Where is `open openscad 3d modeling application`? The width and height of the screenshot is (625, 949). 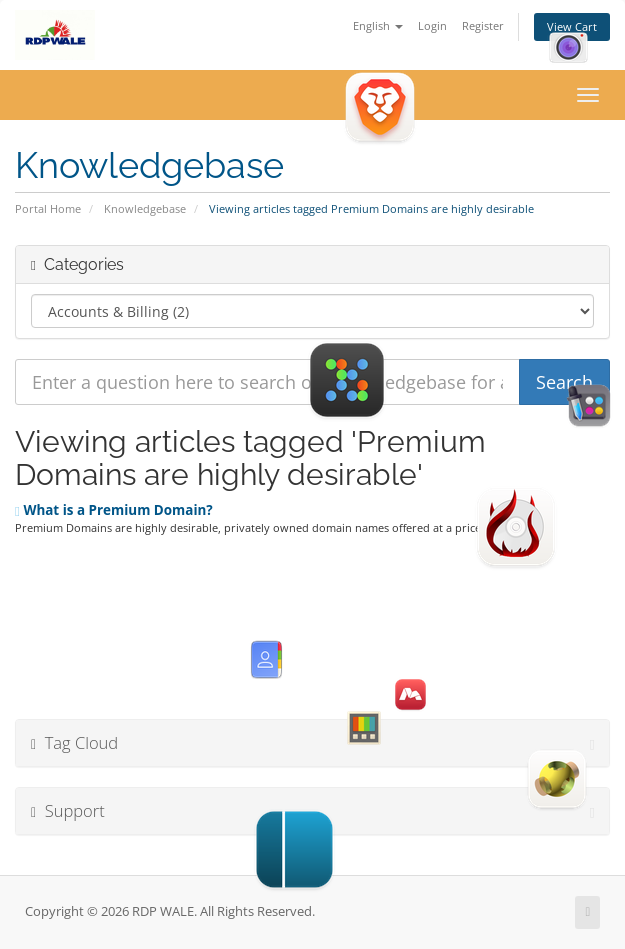 open openscad 3d modeling application is located at coordinates (557, 779).